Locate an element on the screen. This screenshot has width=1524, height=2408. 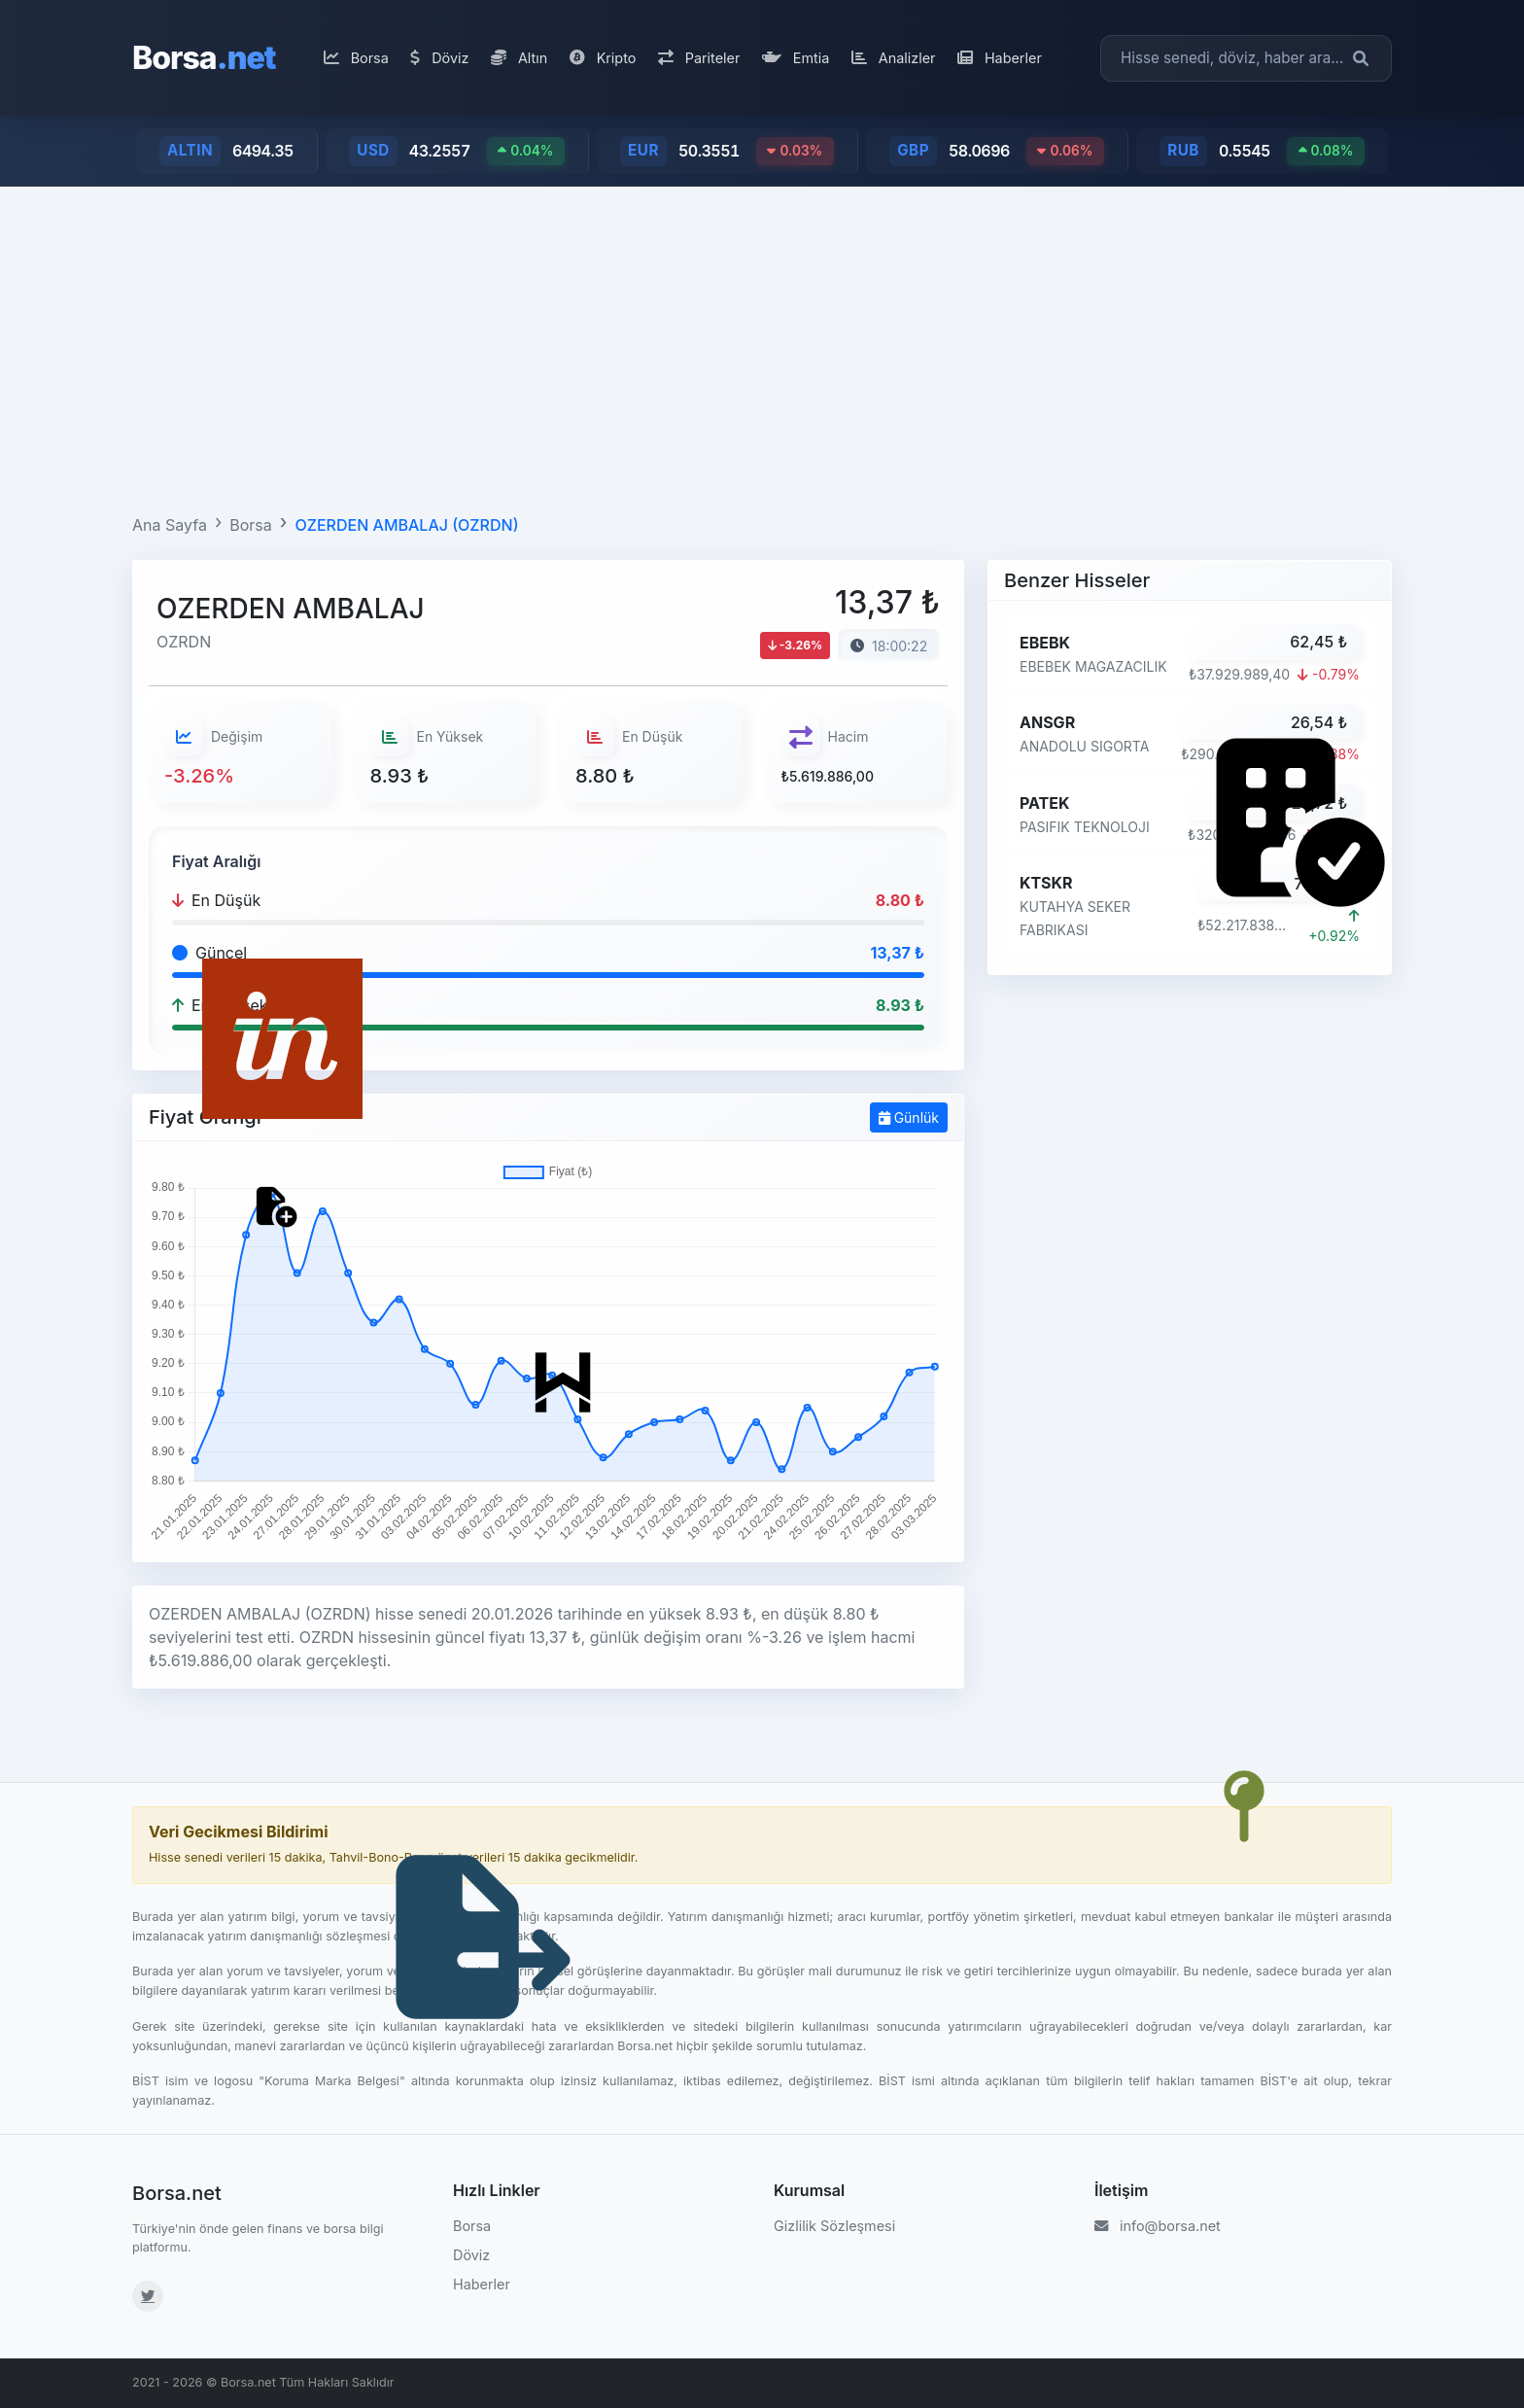
open InVision app is located at coordinates (282, 1038).